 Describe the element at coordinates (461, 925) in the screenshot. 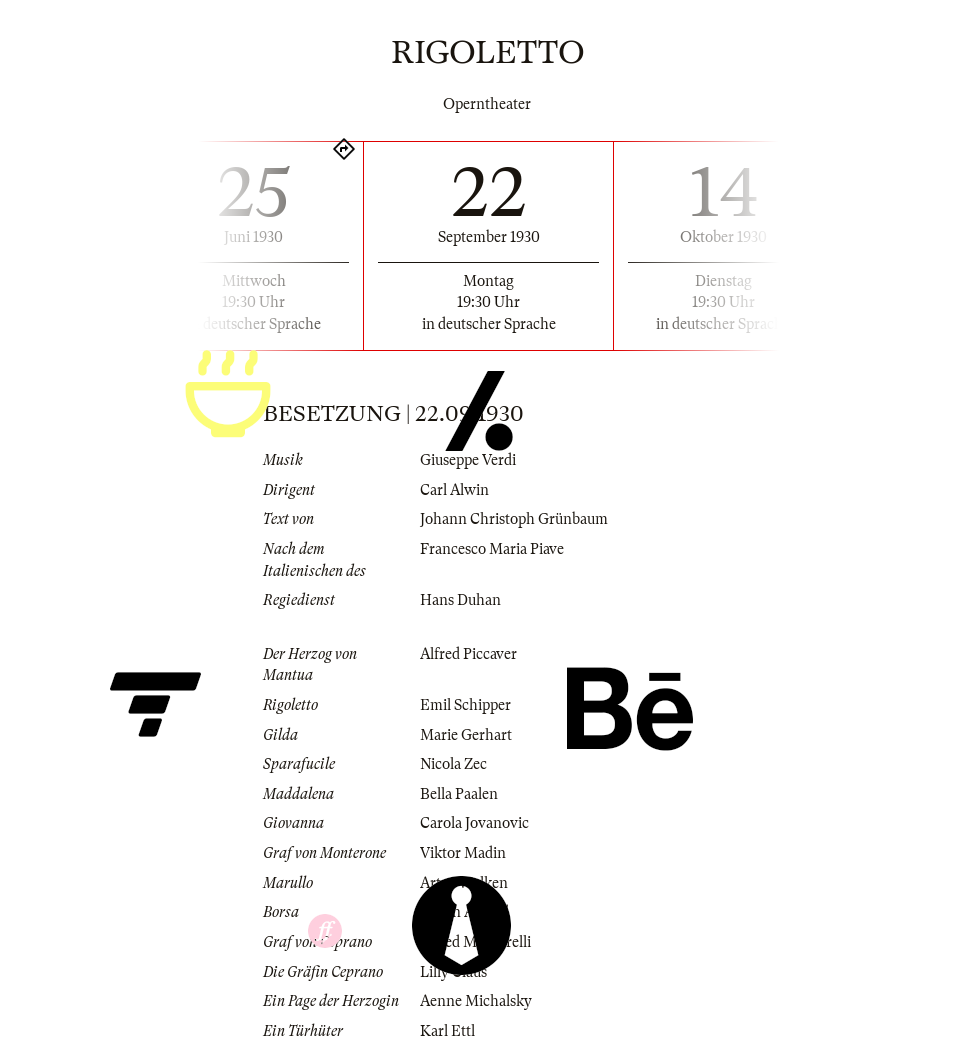

I see `mainwp logo` at that location.